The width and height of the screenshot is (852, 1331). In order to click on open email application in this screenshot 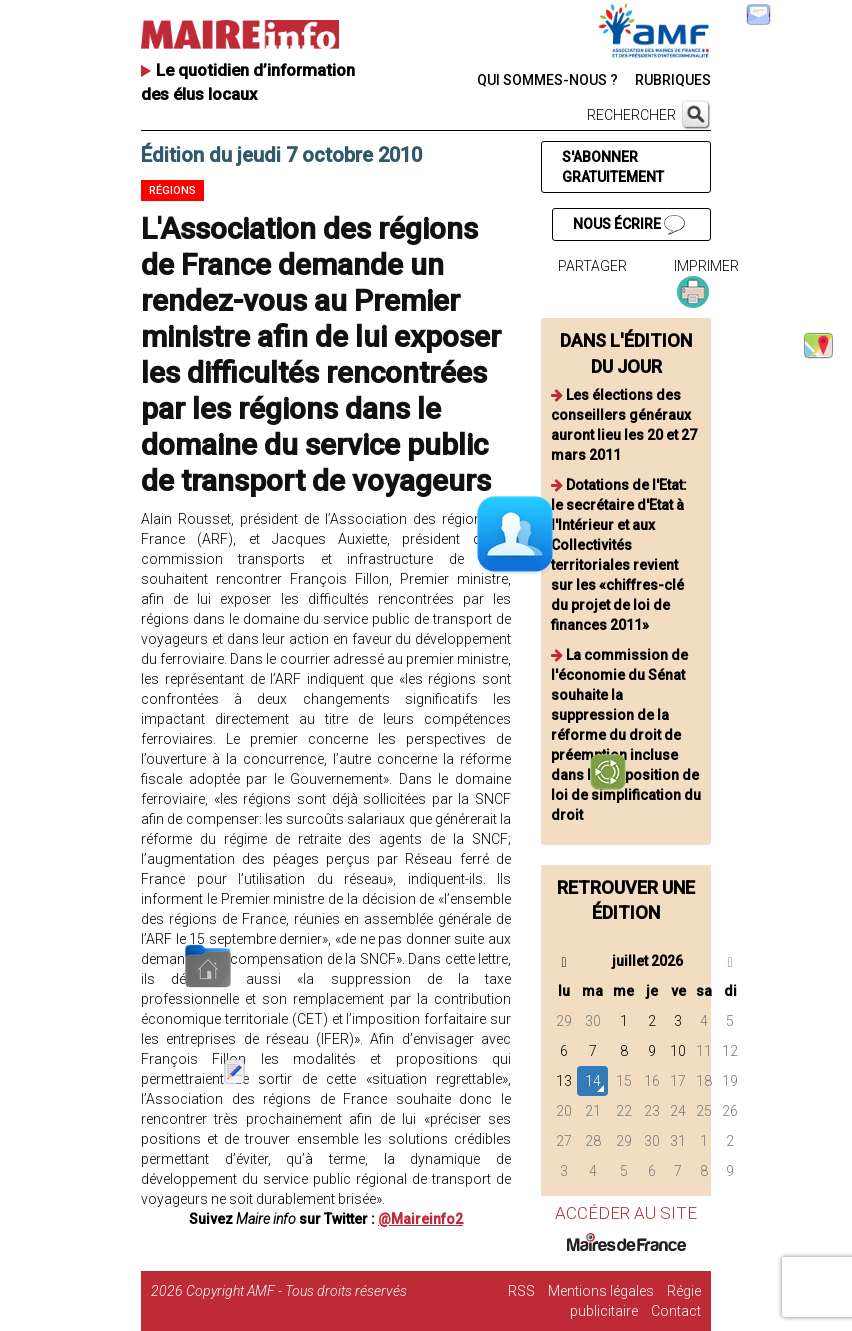, I will do `click(758, 14)`.